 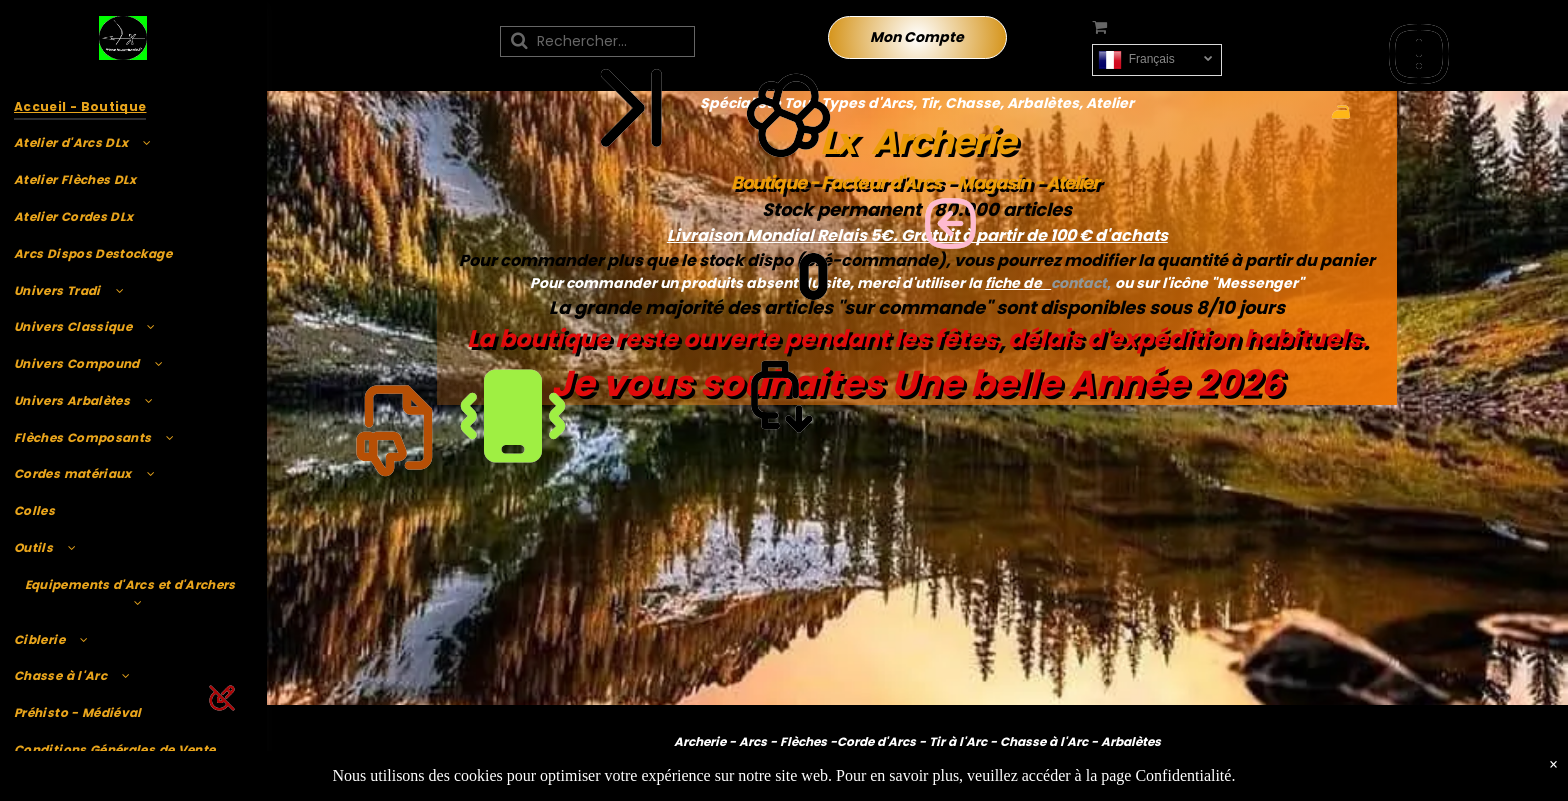 I want to click on view important alert or warning, so click(x=1419, y=54).